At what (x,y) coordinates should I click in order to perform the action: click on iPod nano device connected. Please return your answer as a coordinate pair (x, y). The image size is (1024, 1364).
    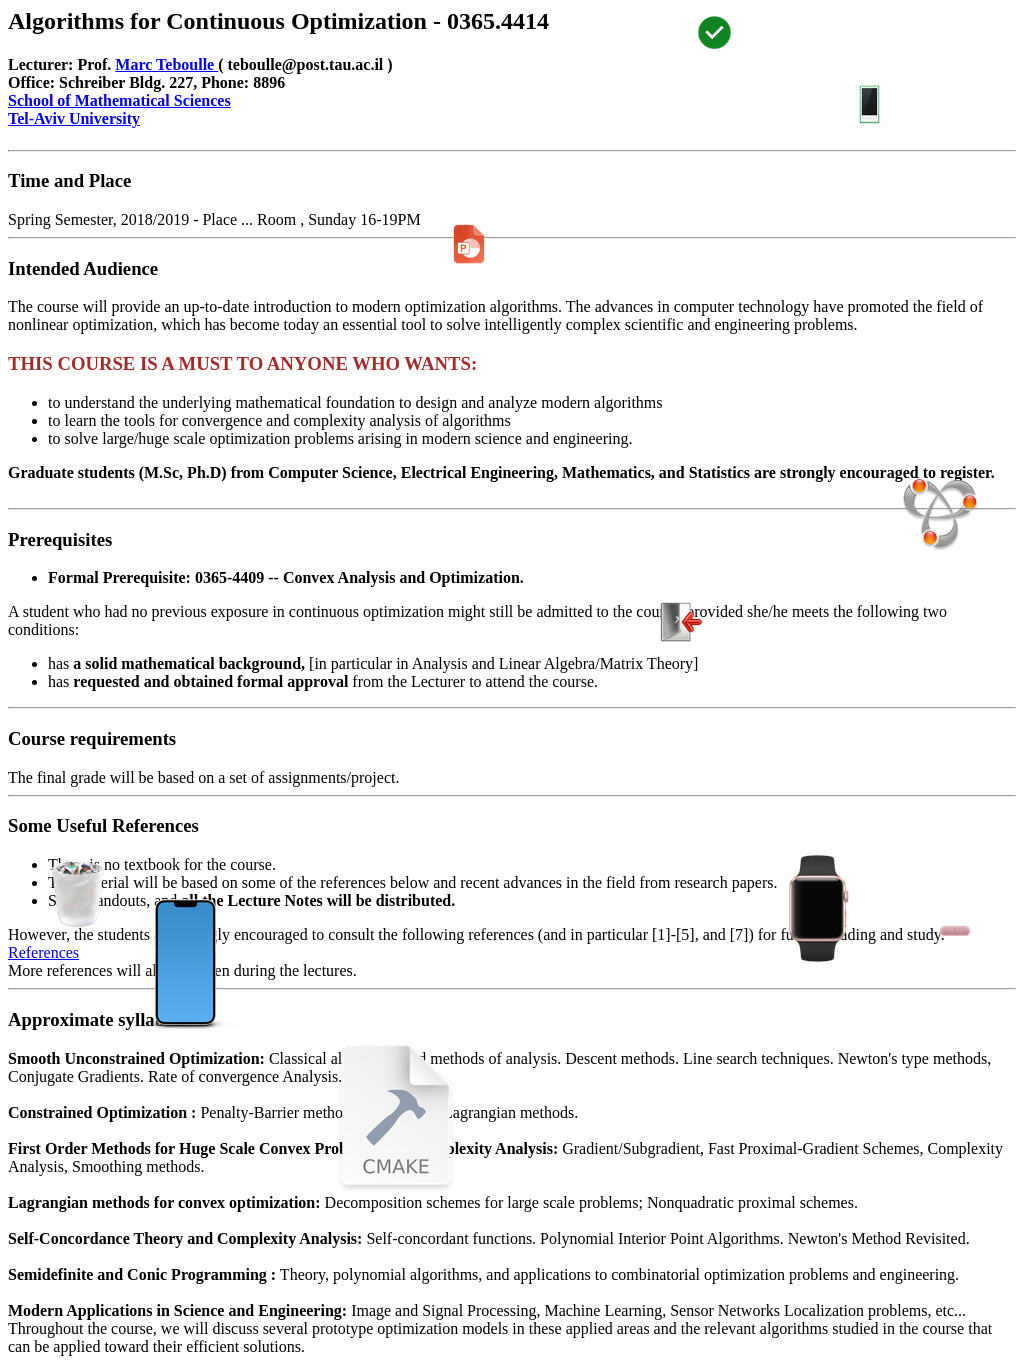
    Looking at the image, I should click on (869, 104).